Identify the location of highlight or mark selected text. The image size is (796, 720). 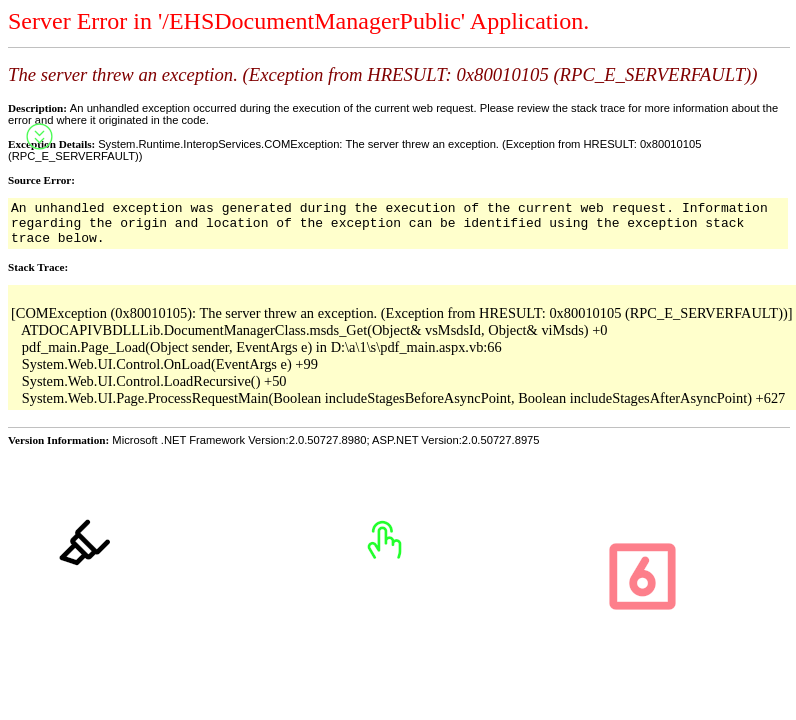
(83, 544).